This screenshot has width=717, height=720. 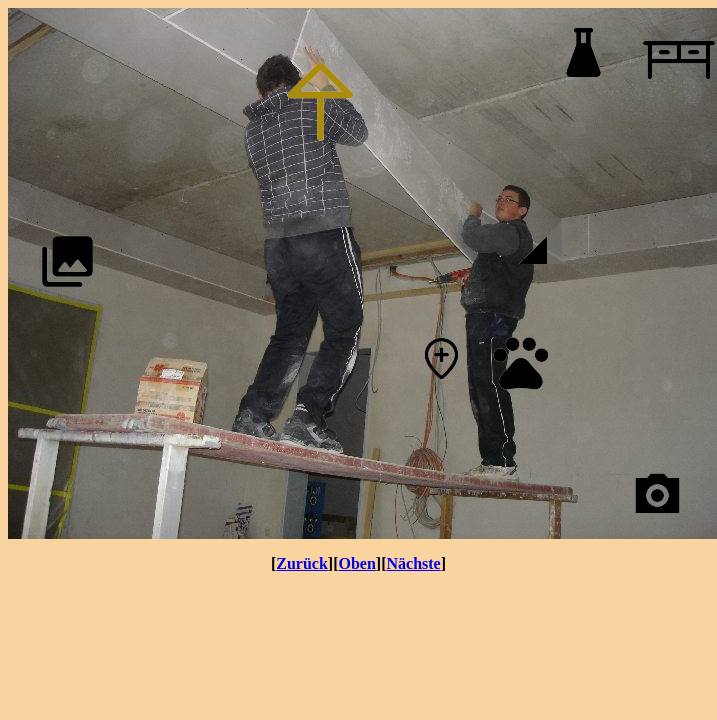 What do you see at coordinates (441, 358) in the screenshot?
I see `add a new location pin` at bounding box center [441, 358].